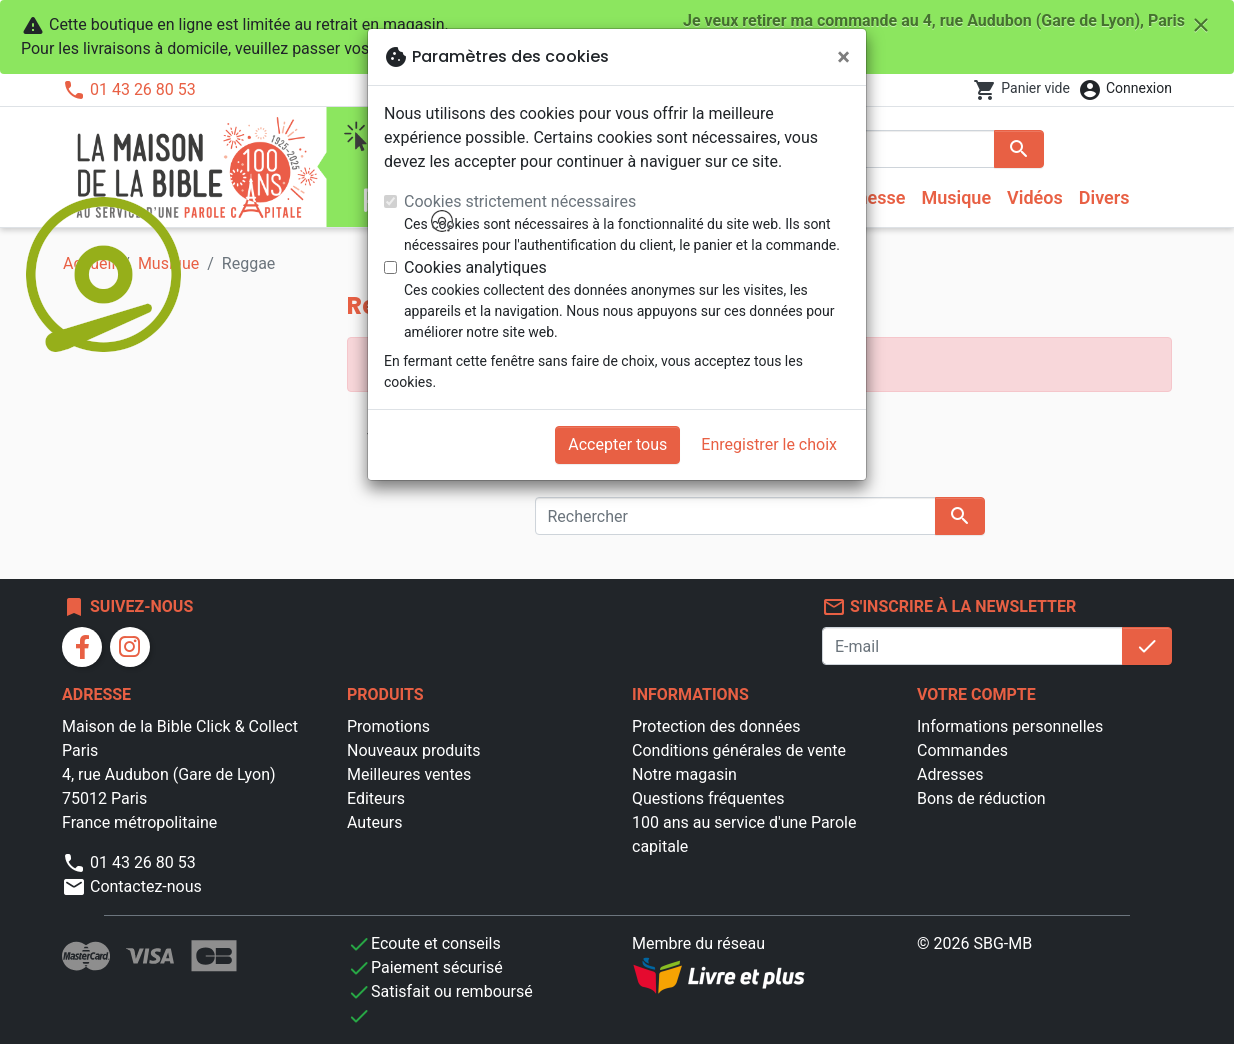 The width and height of the screenshot is (1234, 1044). What do you see at coordinates (442, 221) in the screenshot?
I see `audio CD or music disc` at bounding box center [442, 221].